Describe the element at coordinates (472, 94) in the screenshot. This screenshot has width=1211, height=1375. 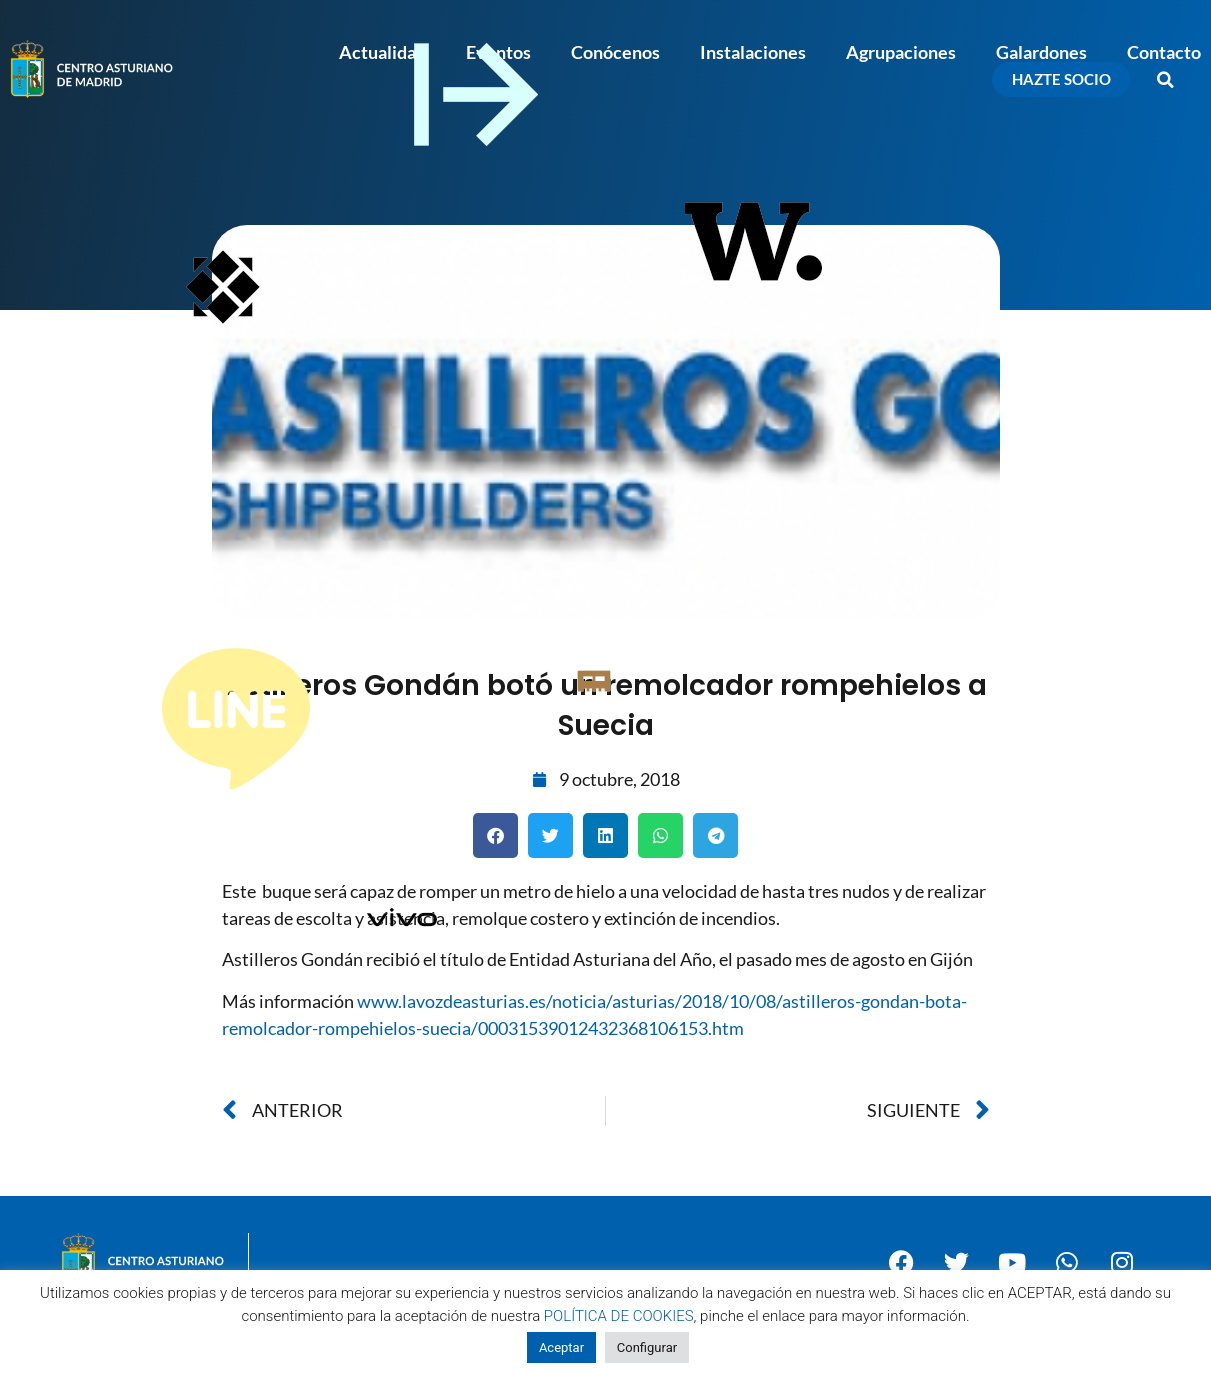
I see `expand panel to the right` at that location.